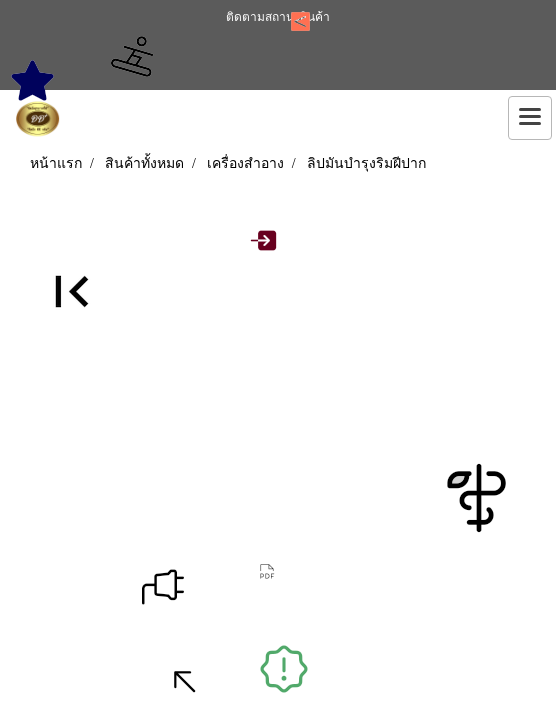  What do you see at coordinates (32, 81) in the screenshot?
I see `add item to favorites` at bounding box center [32, 81].